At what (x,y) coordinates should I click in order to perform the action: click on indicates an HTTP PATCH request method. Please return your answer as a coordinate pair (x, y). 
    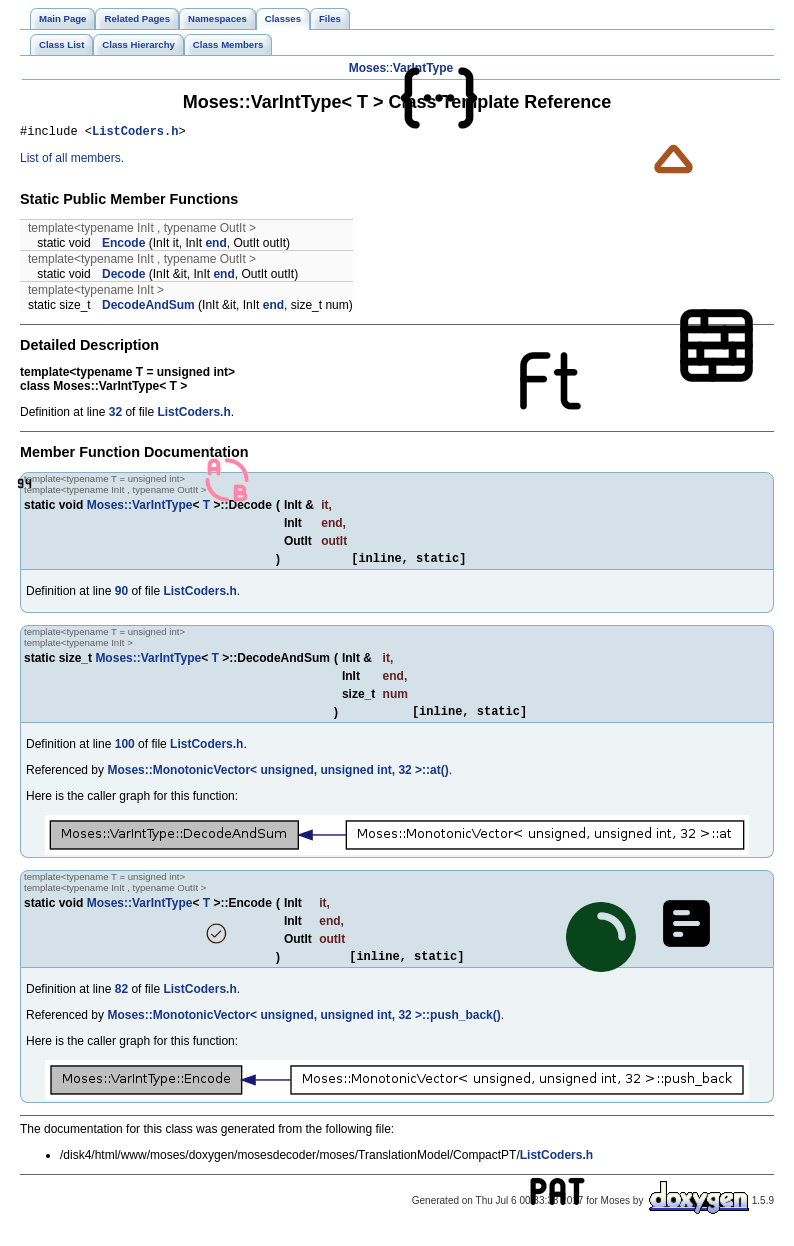
    Looking at the image, I should click on (557, 1191).